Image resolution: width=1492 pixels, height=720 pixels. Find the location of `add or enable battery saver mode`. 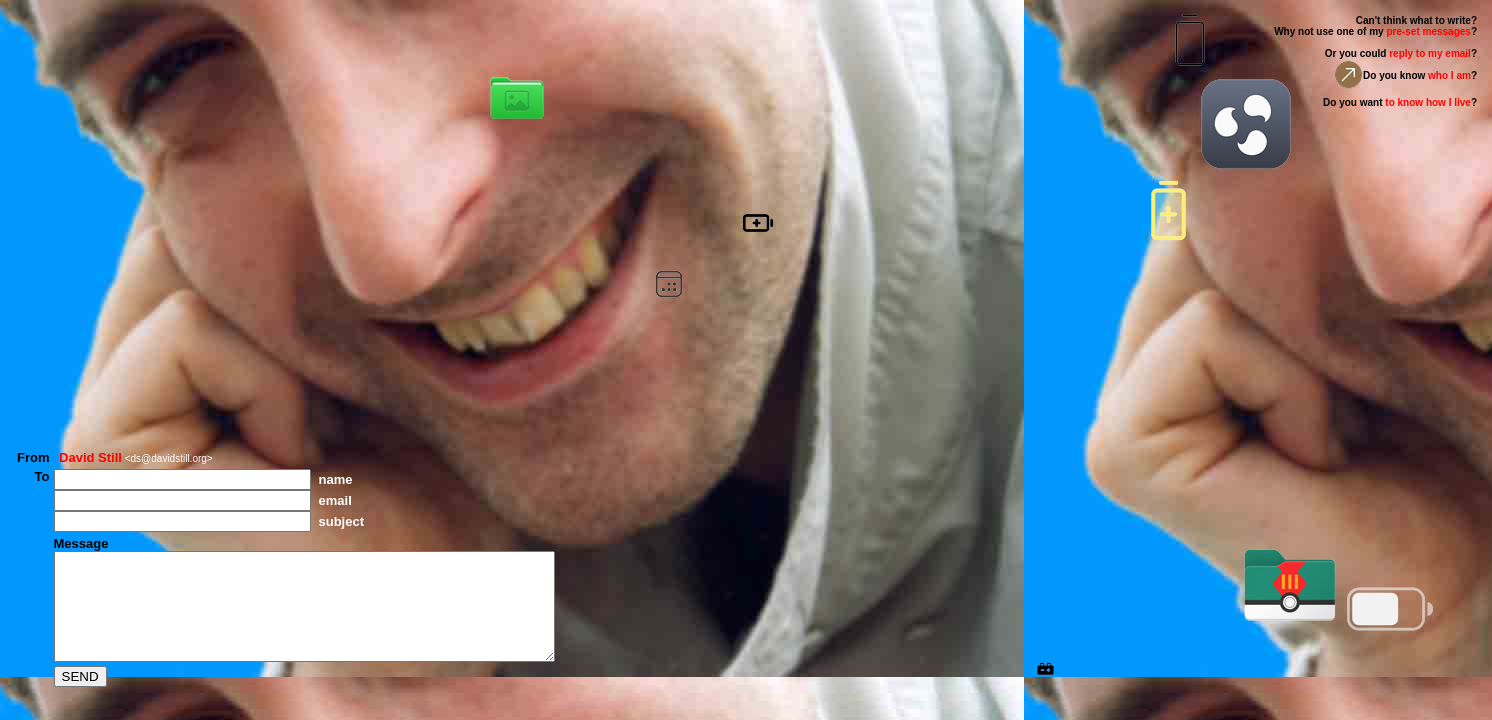

add or enable battery saver mode is located at coordinates (1168, 211).